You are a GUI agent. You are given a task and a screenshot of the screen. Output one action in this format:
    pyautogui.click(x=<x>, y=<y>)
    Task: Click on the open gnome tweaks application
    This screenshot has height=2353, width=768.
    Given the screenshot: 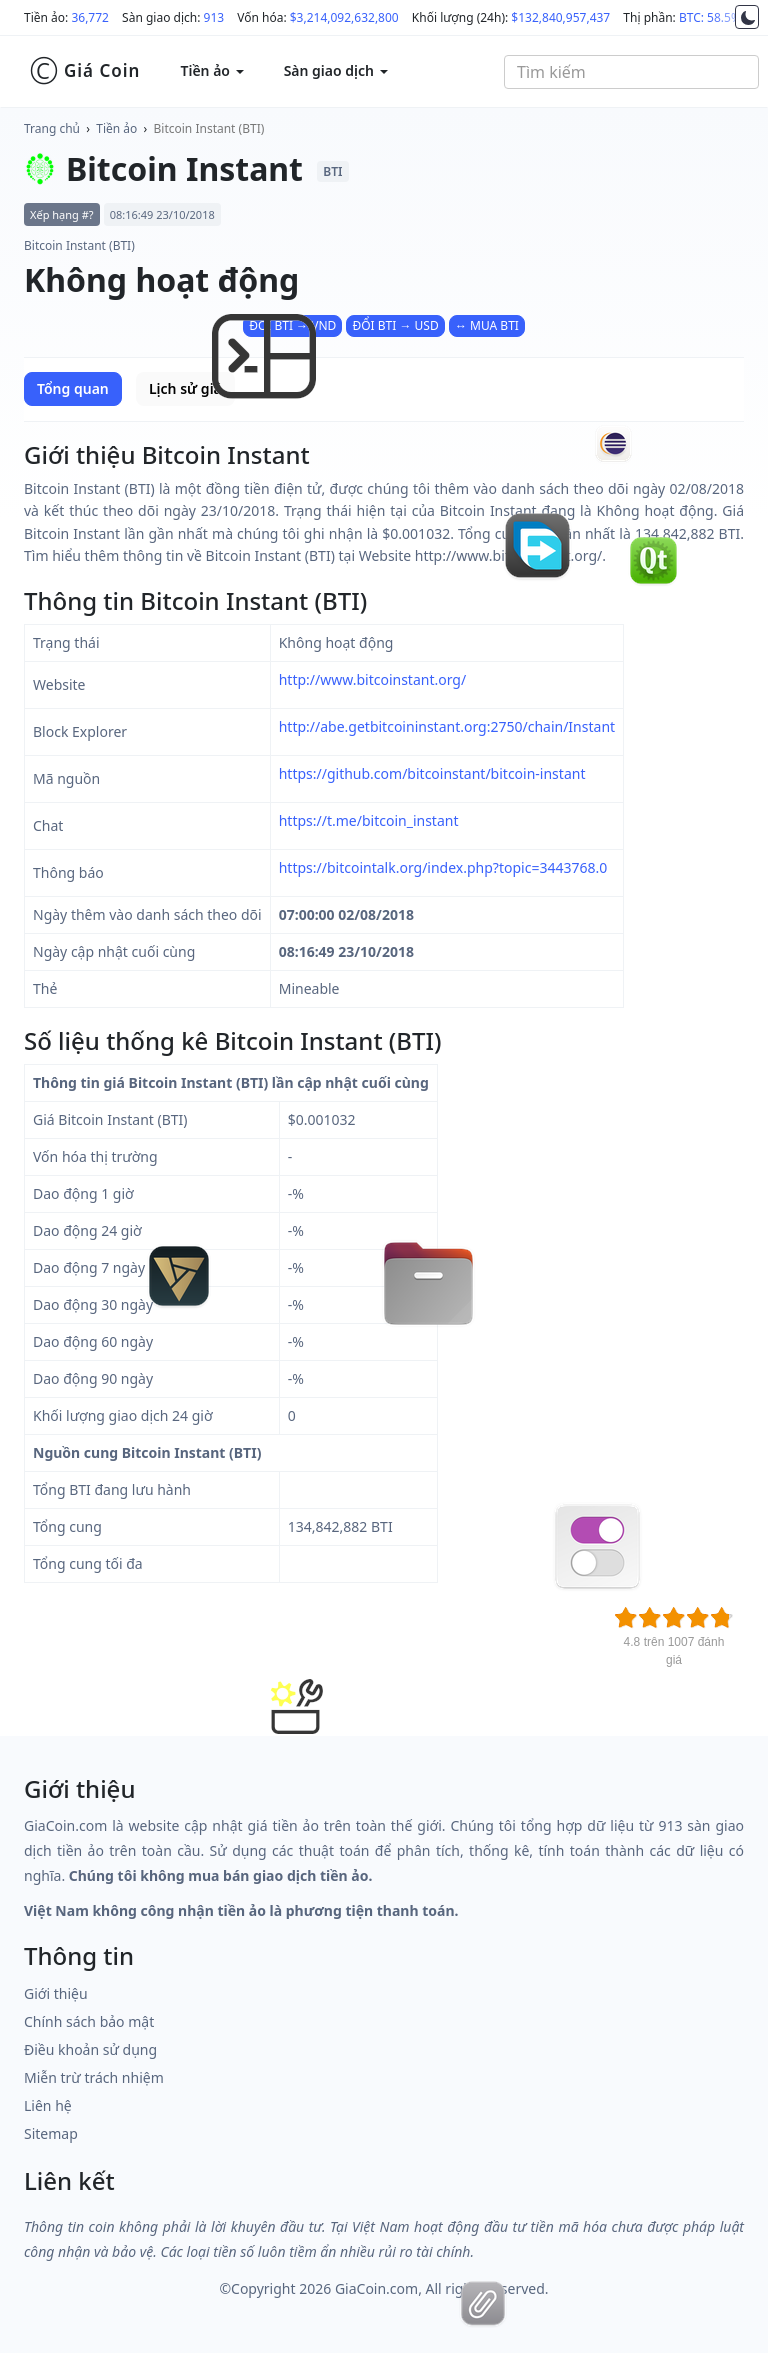 What is the action you would take?
    pyautogui.click(x=597, y=1546)
    